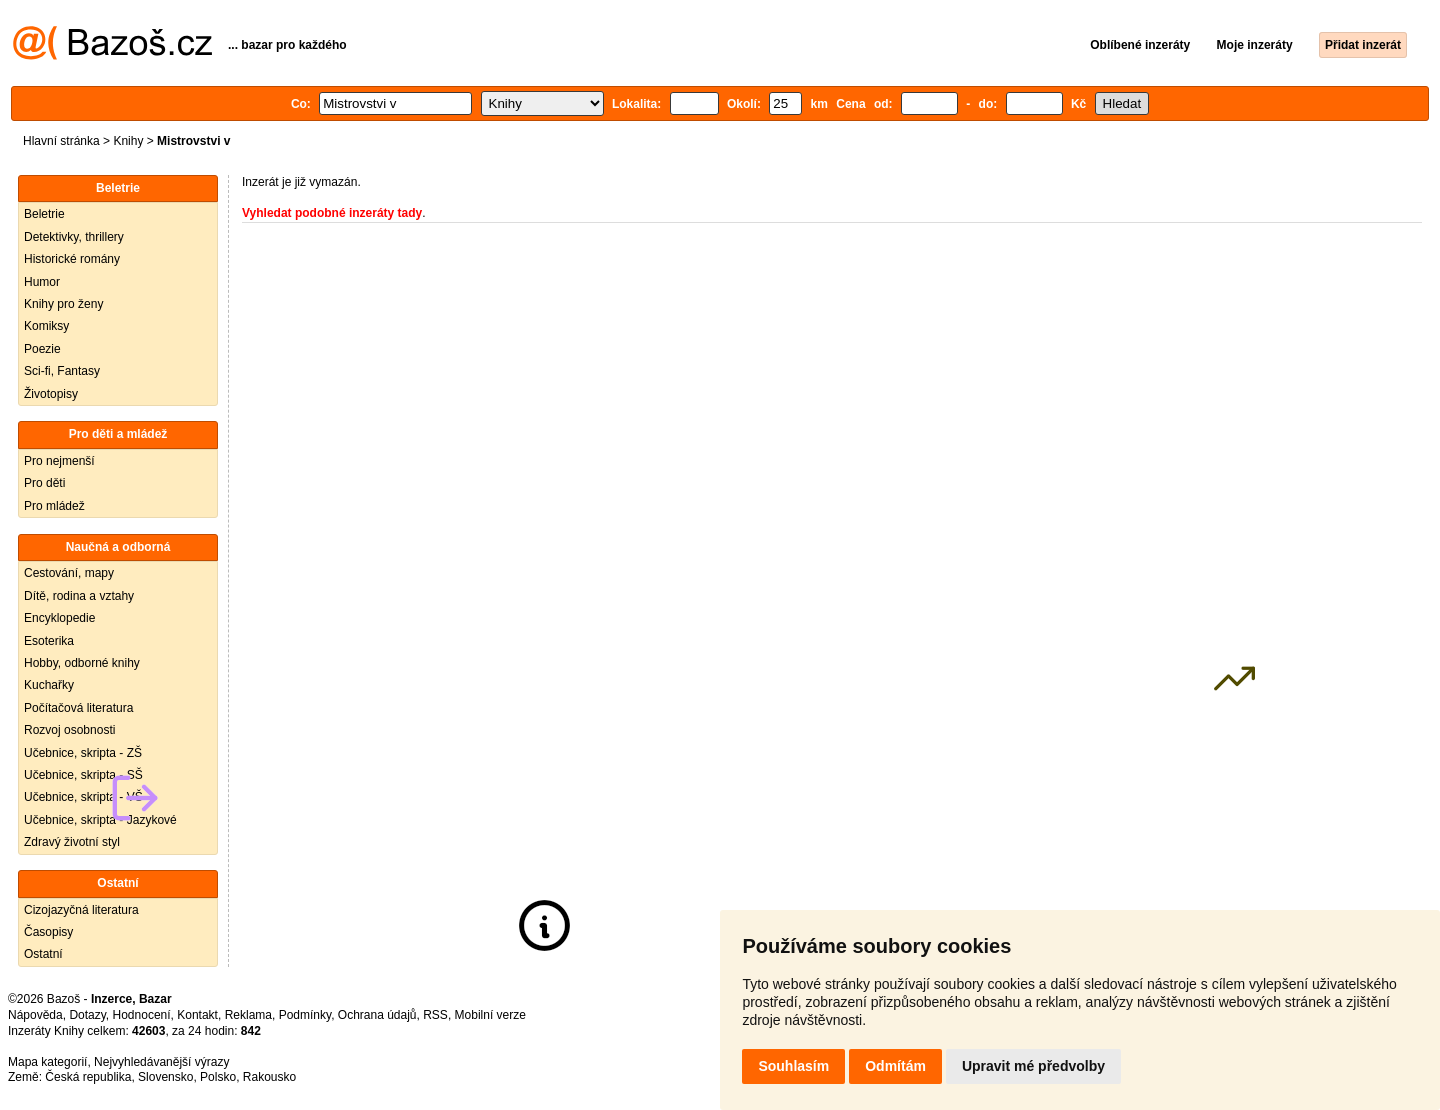 This screenshot has width=1440, height=1110. I want to click on view more information or details, so click(544, 925).